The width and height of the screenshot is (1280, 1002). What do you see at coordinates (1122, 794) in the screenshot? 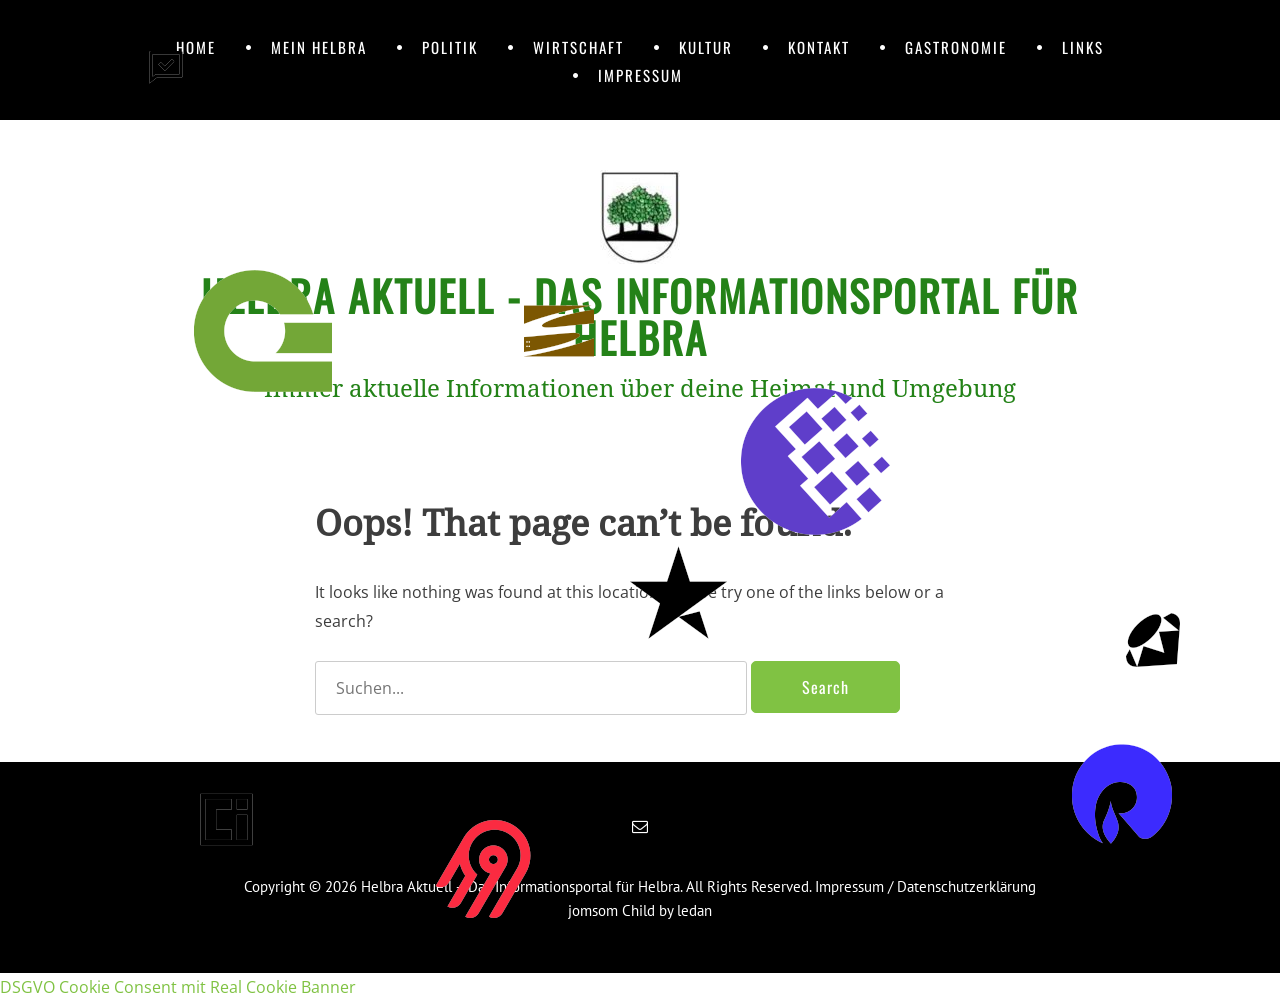
I see `reliance industries limited company logo` at bounding box center [1122, 794].